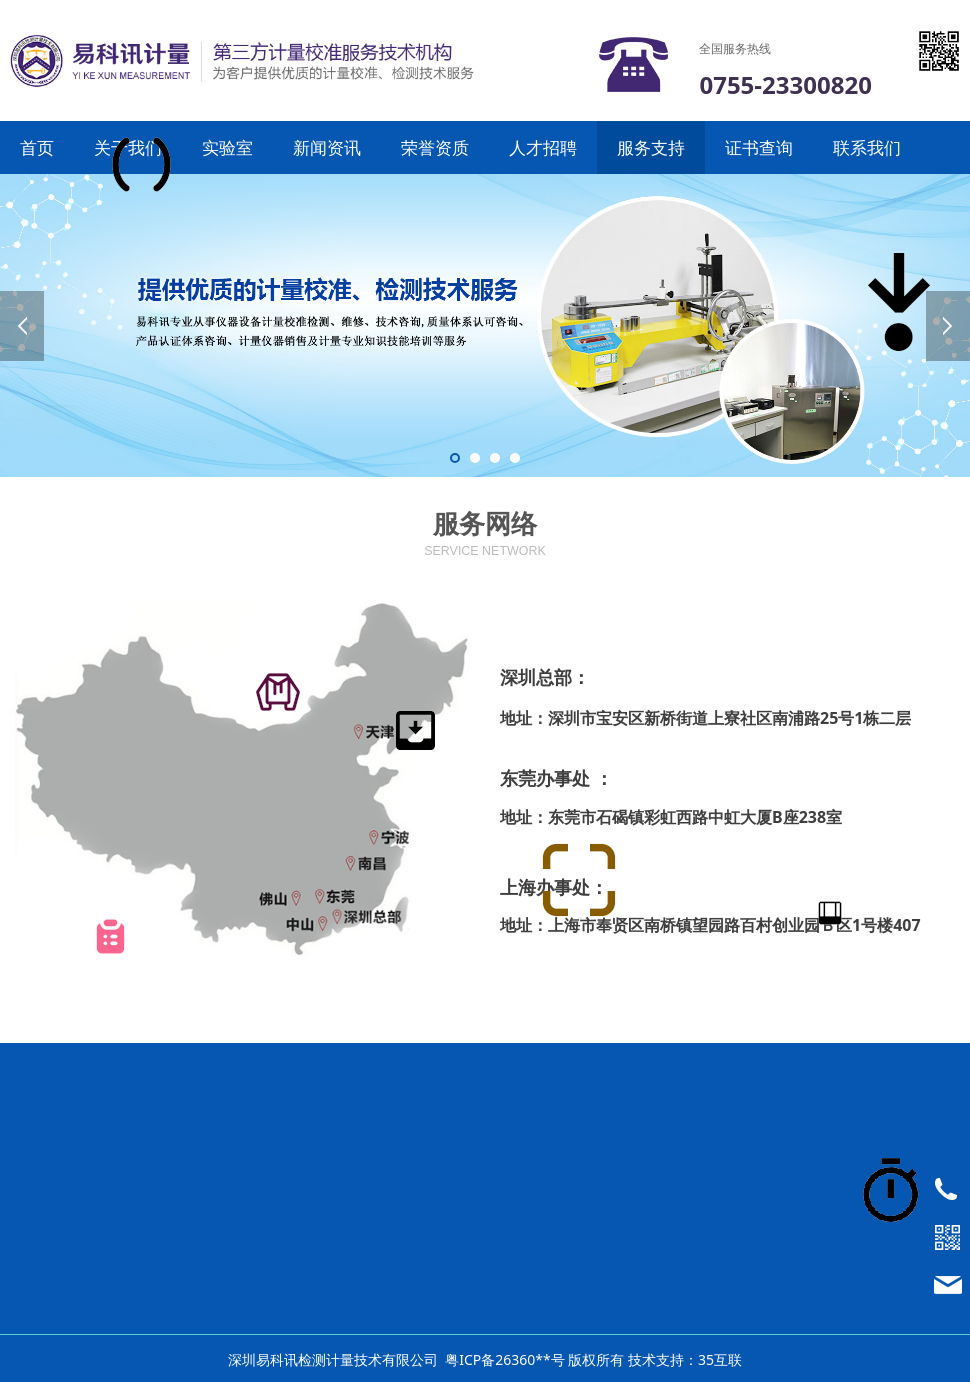 This screenshot has width=970, height=1382. I want to click on browse clothing or apparel items, so click(278, 692).